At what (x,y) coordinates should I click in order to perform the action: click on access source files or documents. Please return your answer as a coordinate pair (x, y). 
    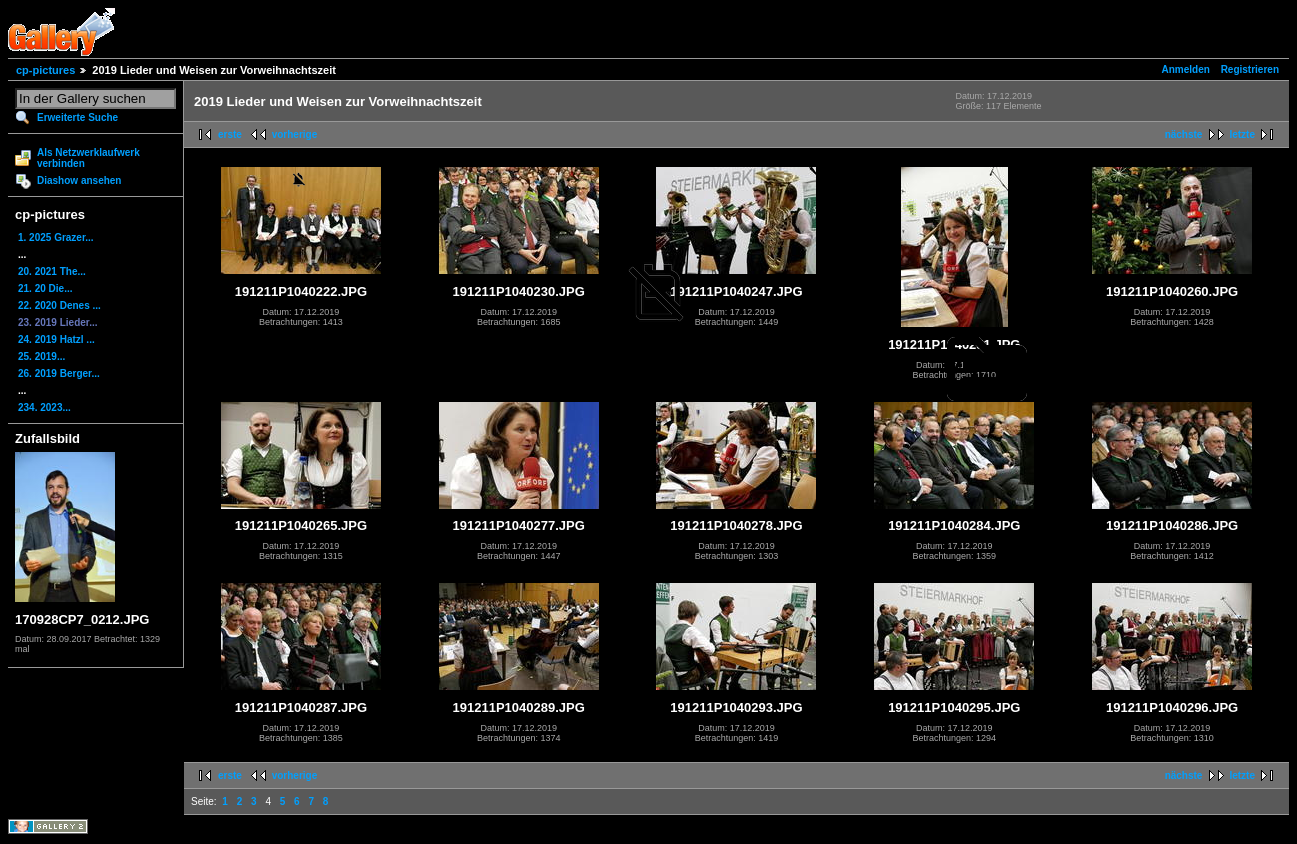
    Looking at the image, I should click on (987, 369).